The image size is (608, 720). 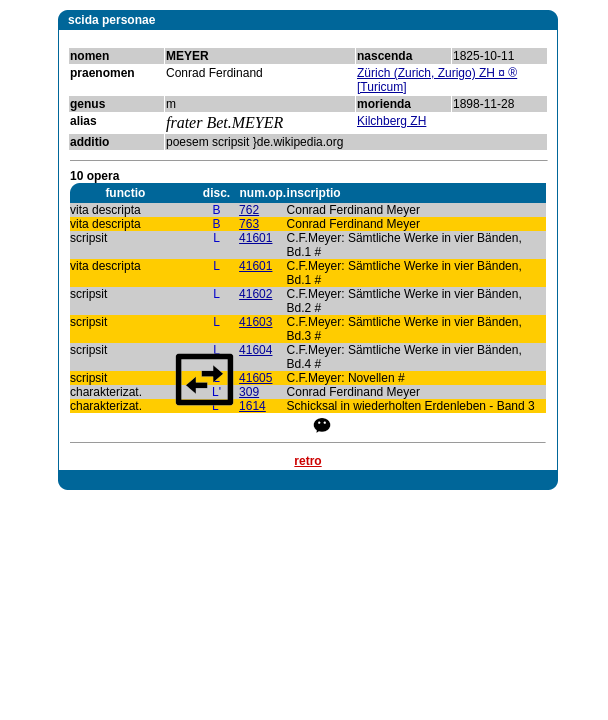 What do you see at coordinates (204, 379) in the screenshot?
I see `swap or exchange items` at bounding box center [204, 379].